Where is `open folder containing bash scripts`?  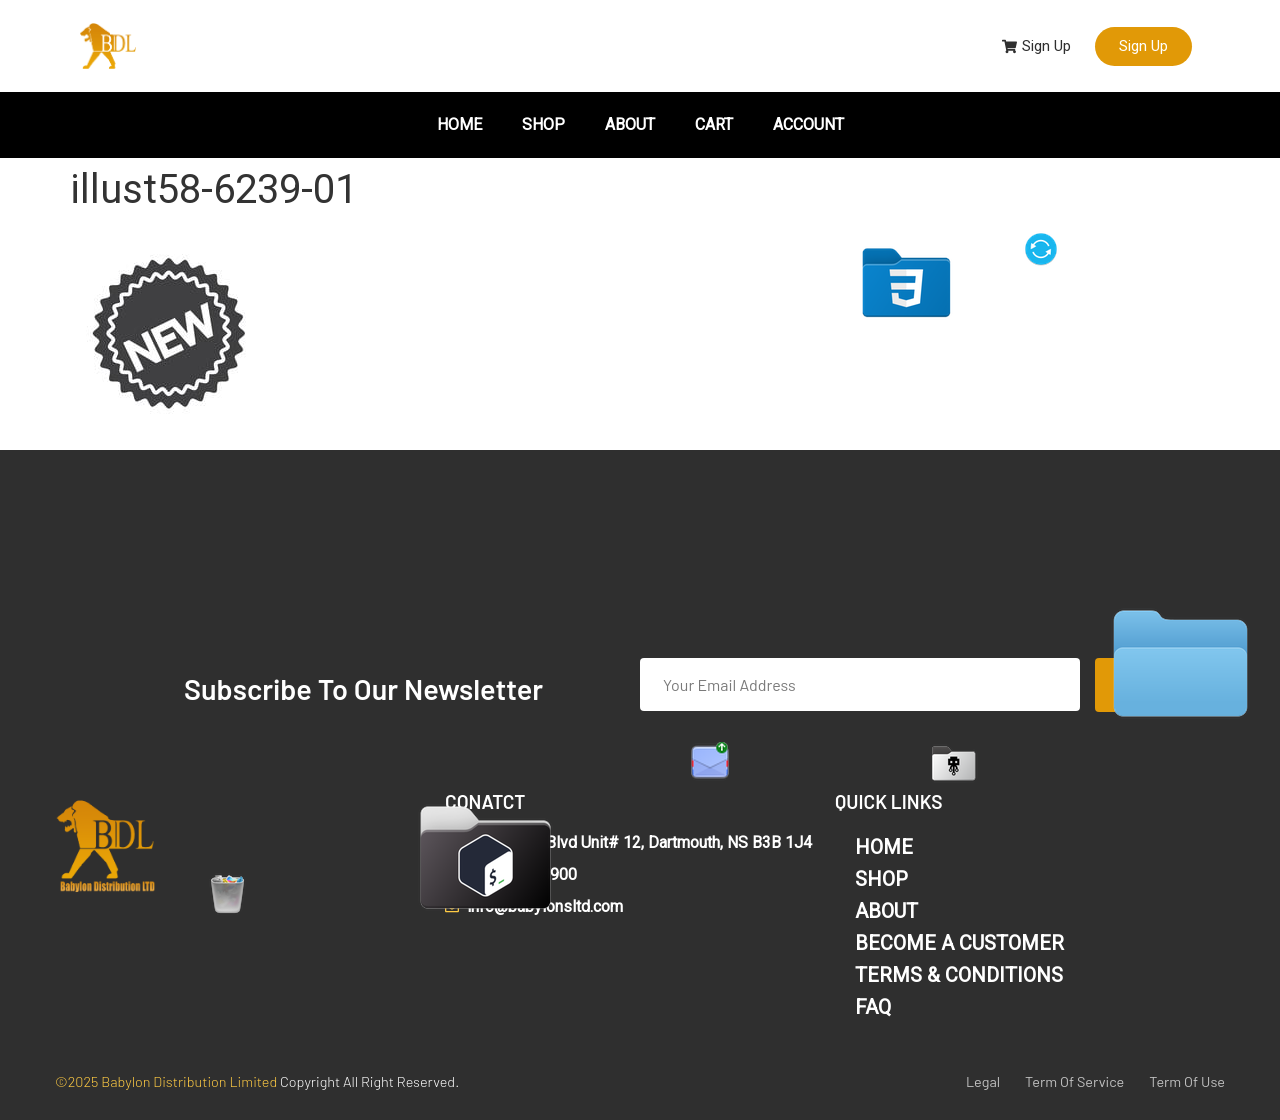 open folder containing bash scripts is located at coordinates (485, 861).